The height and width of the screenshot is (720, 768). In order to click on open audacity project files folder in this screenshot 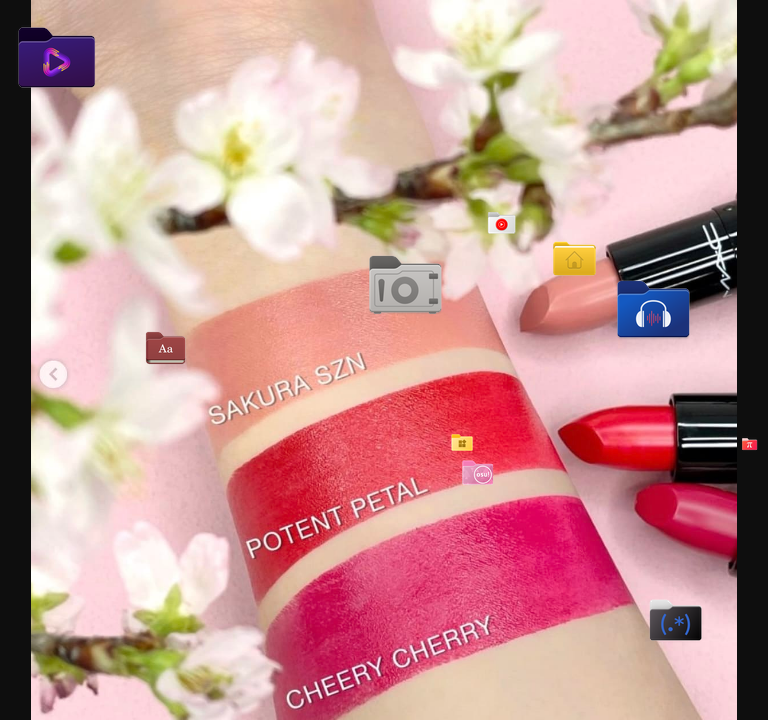, I will do `click(653, 311)`.